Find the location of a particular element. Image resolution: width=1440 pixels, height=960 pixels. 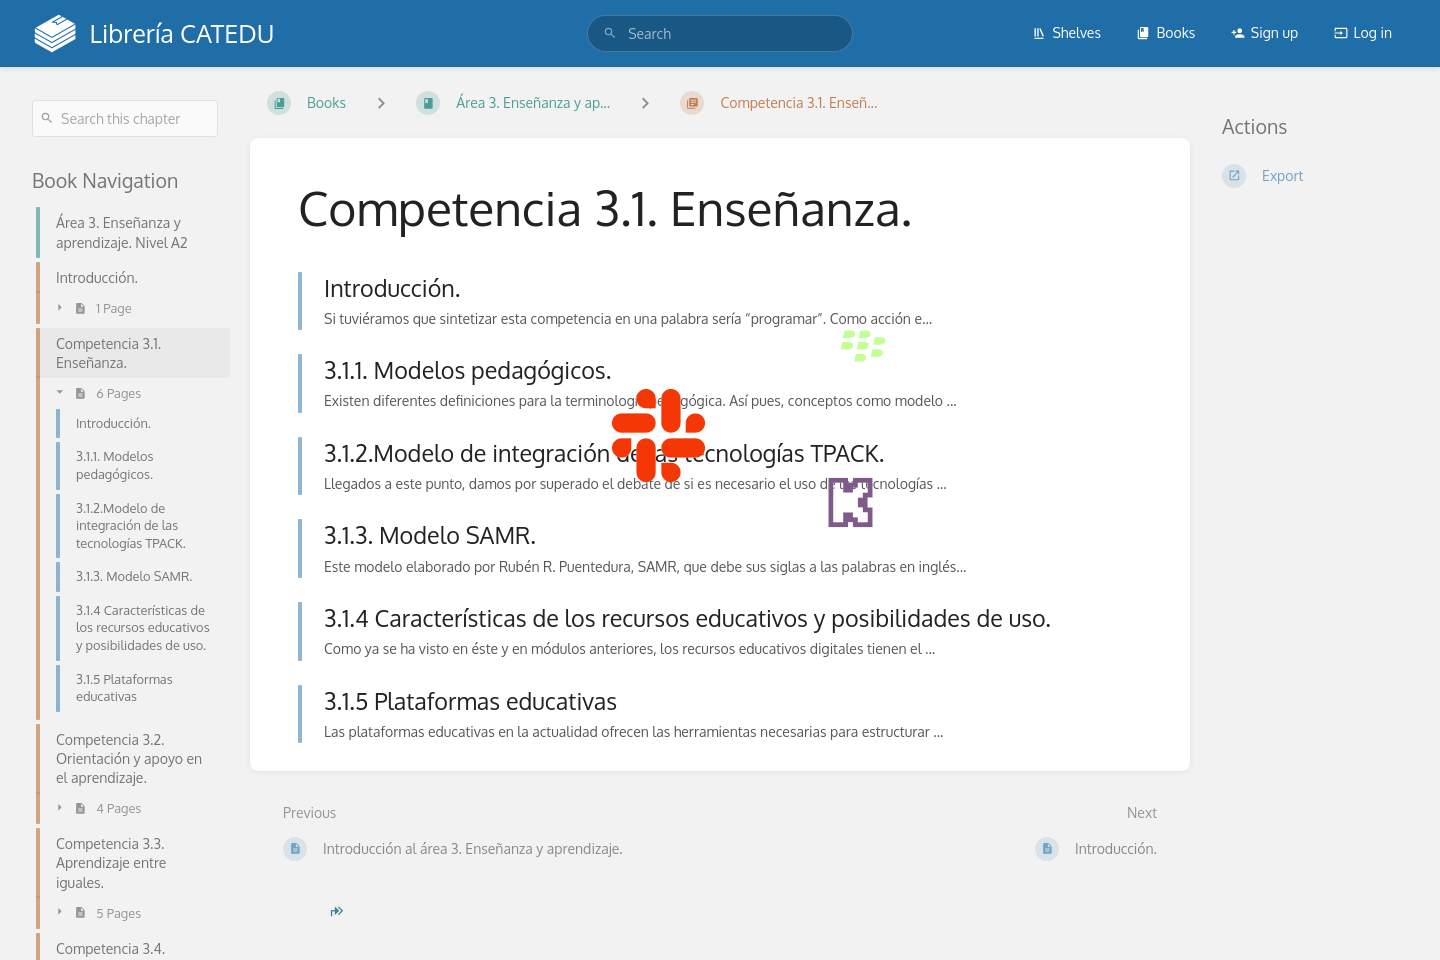

forward message to multiple recipients is located at coordinates (336, 911).